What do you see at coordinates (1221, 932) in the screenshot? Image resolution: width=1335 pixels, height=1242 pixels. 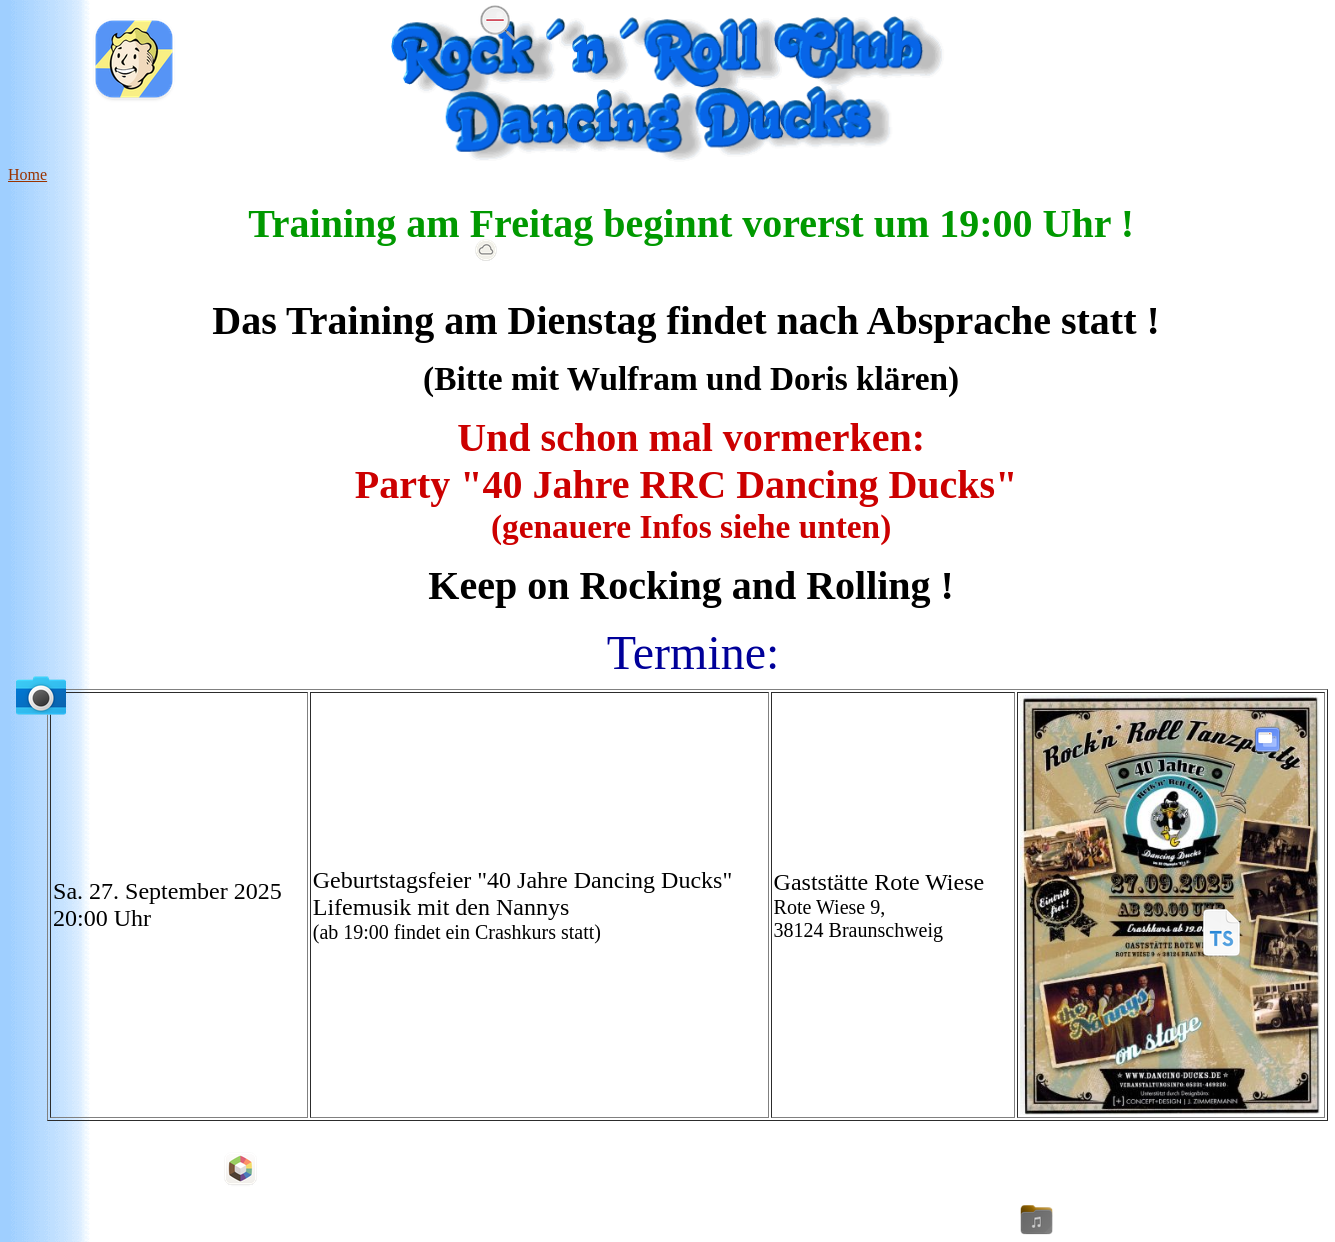 I see `a typescript source code file` at bounding box center [1221, 932].